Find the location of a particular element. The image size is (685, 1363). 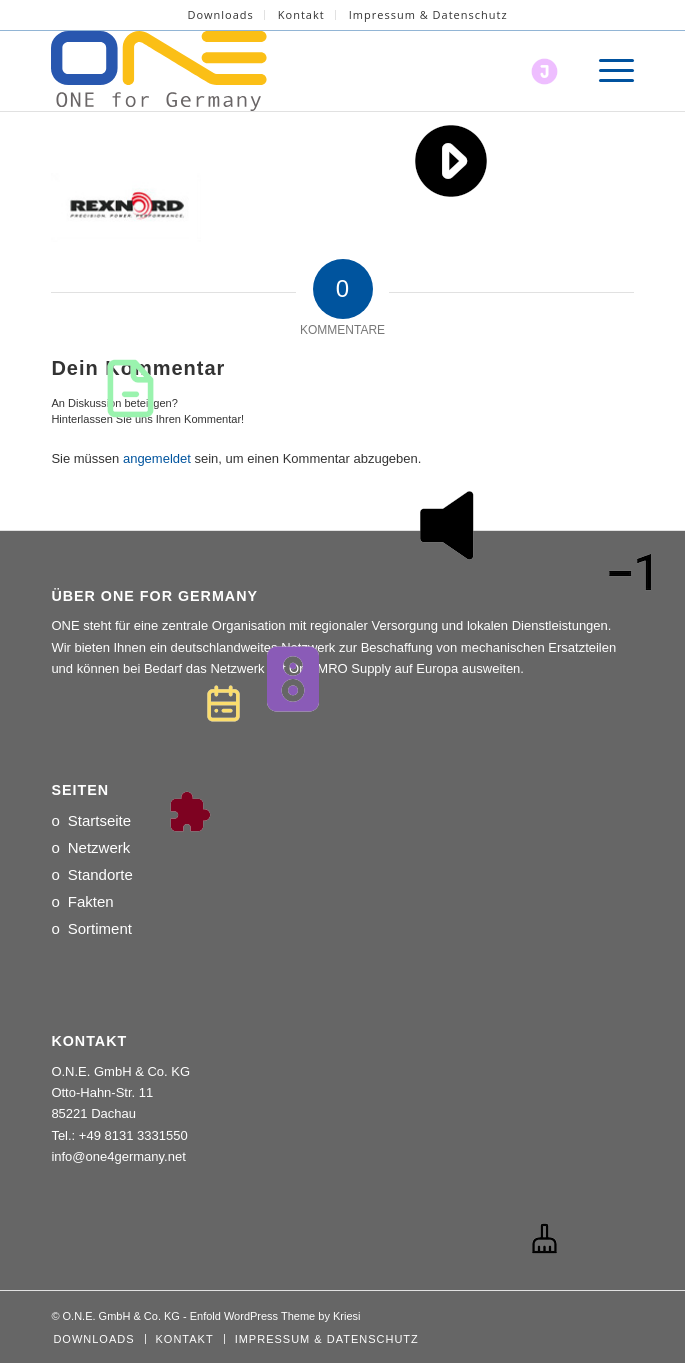

open calendar or date picker is located at coordinates (223, 703).